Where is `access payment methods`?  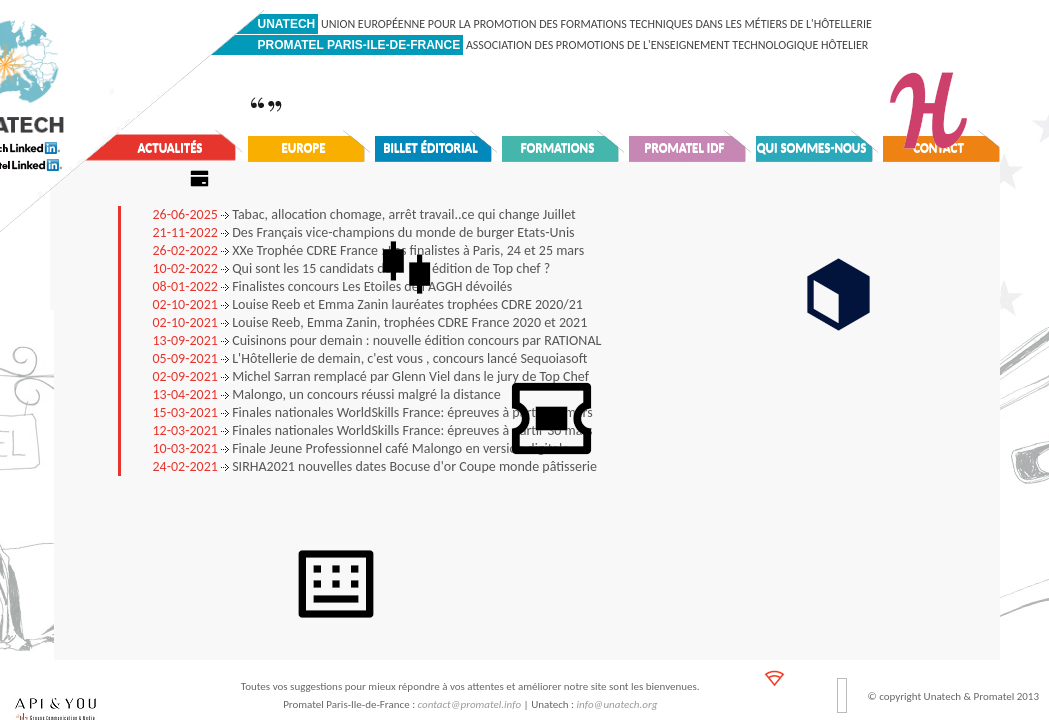
access payment methods is located at coordinates (199, 178).